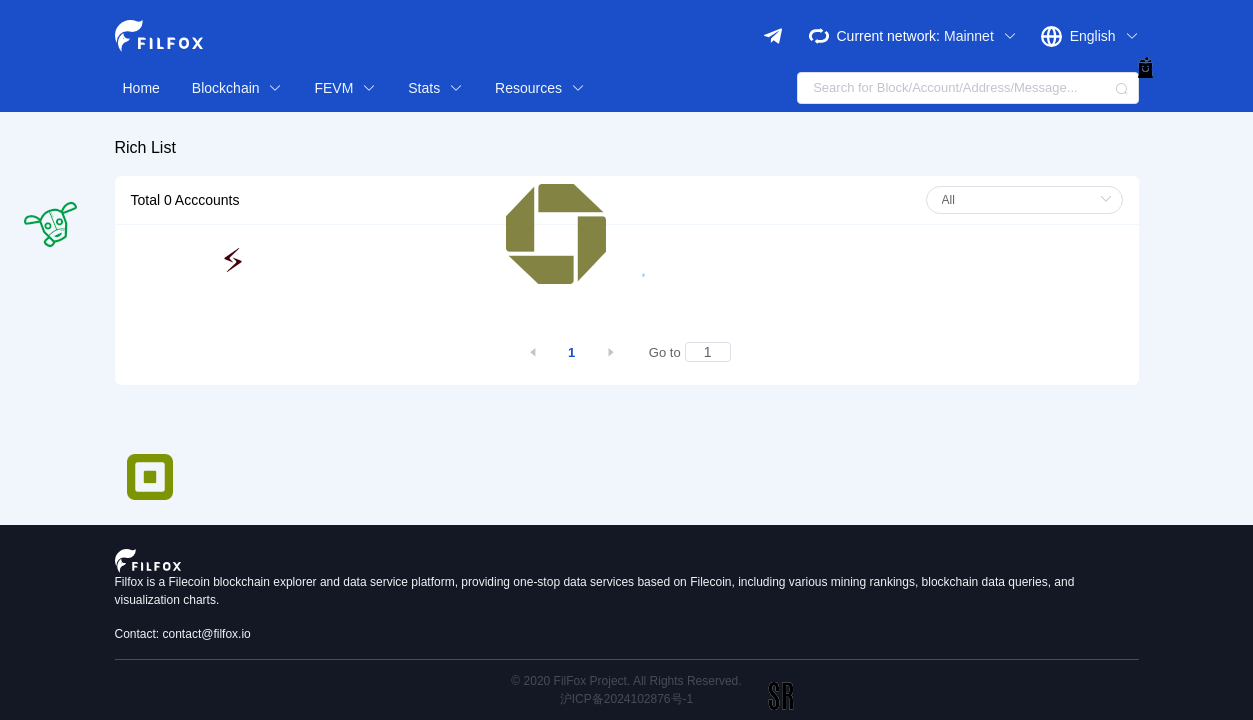  I want to click on open the Chase banking app, so click(556, 234).